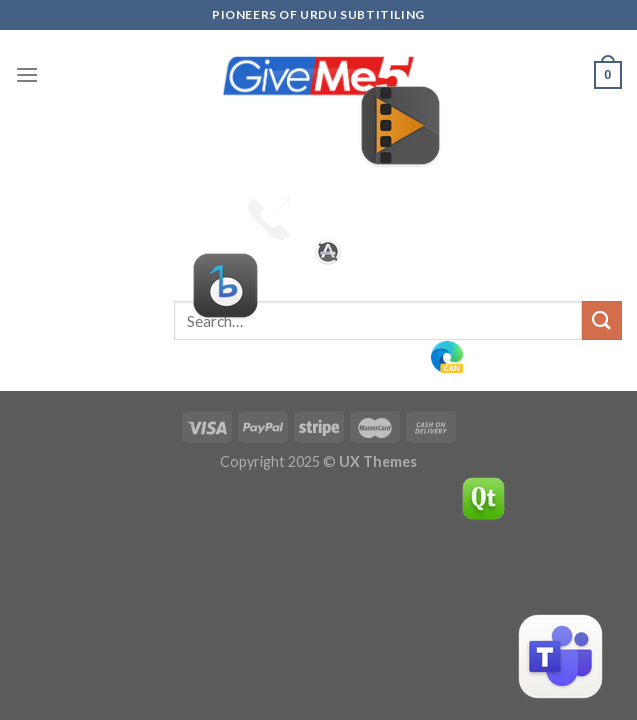  Describe the element at coordinates (400, 125) in the screenshot. I see `open blackmagic raw player app` at that location.